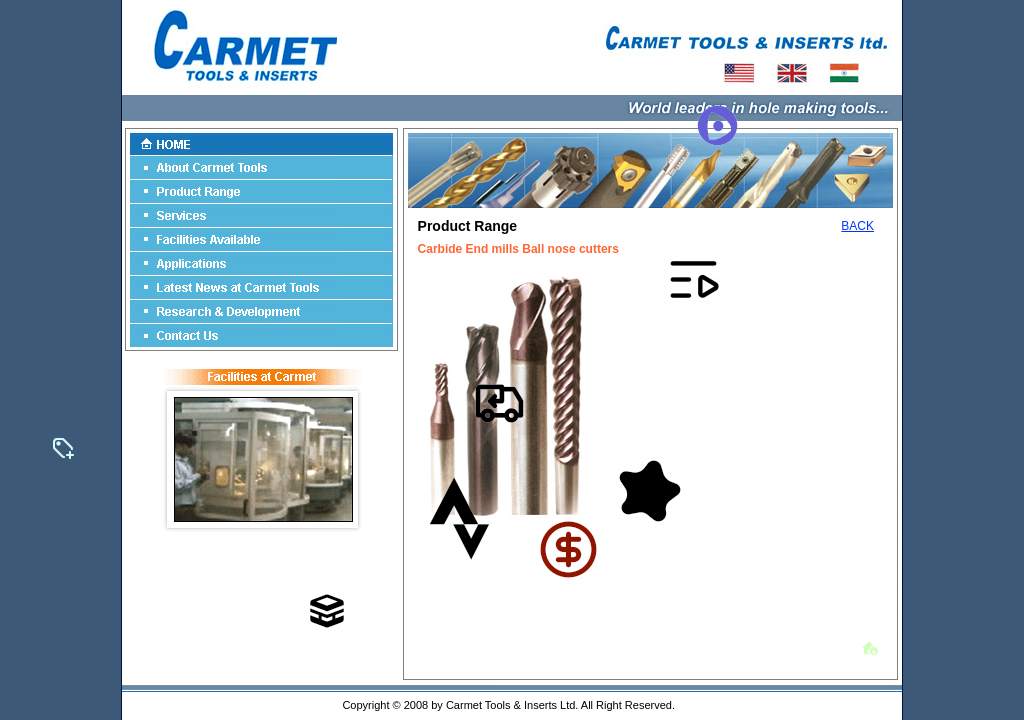 This screenshot has height=720, width=1024. I want to click on access islamic prayer times or qibla direction, so click(327, 611).